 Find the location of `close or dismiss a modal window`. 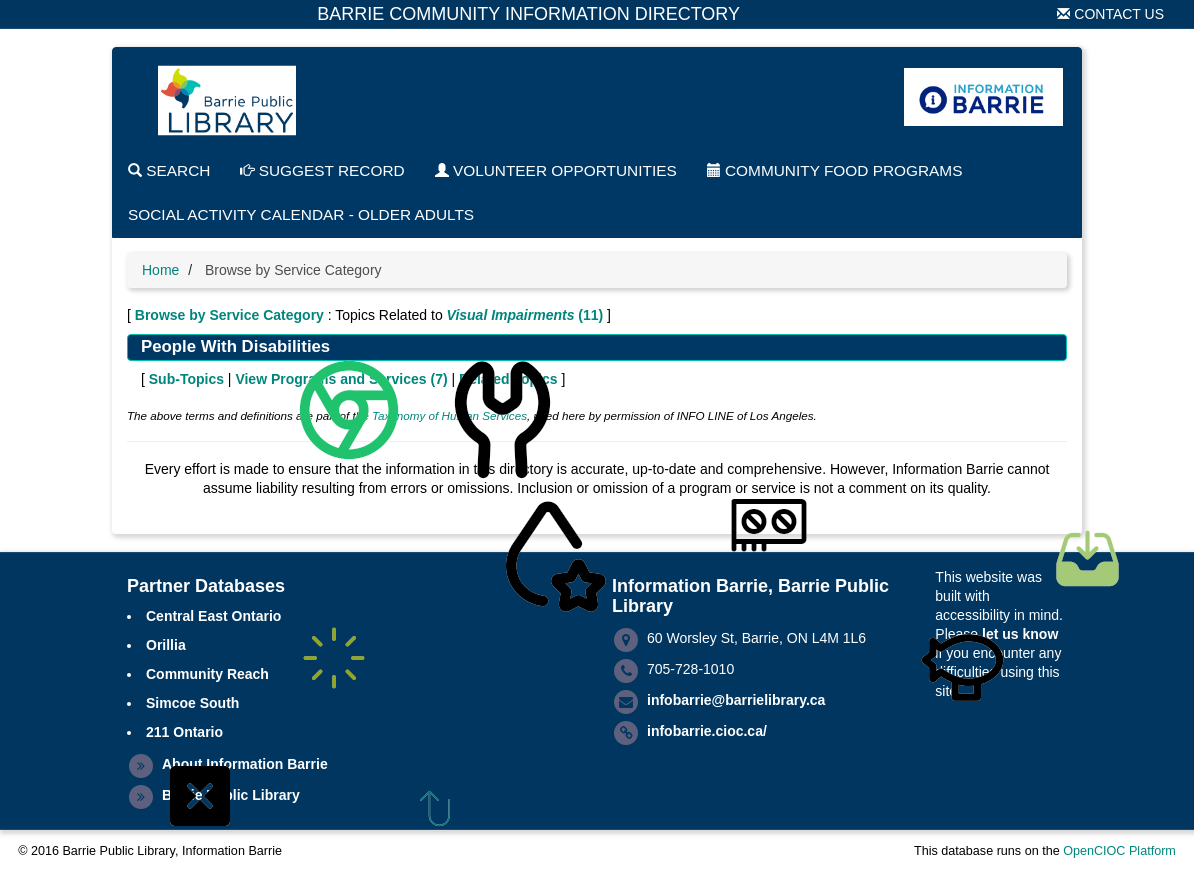

close or dismiss a modal window is located at coordinates (200, 796).